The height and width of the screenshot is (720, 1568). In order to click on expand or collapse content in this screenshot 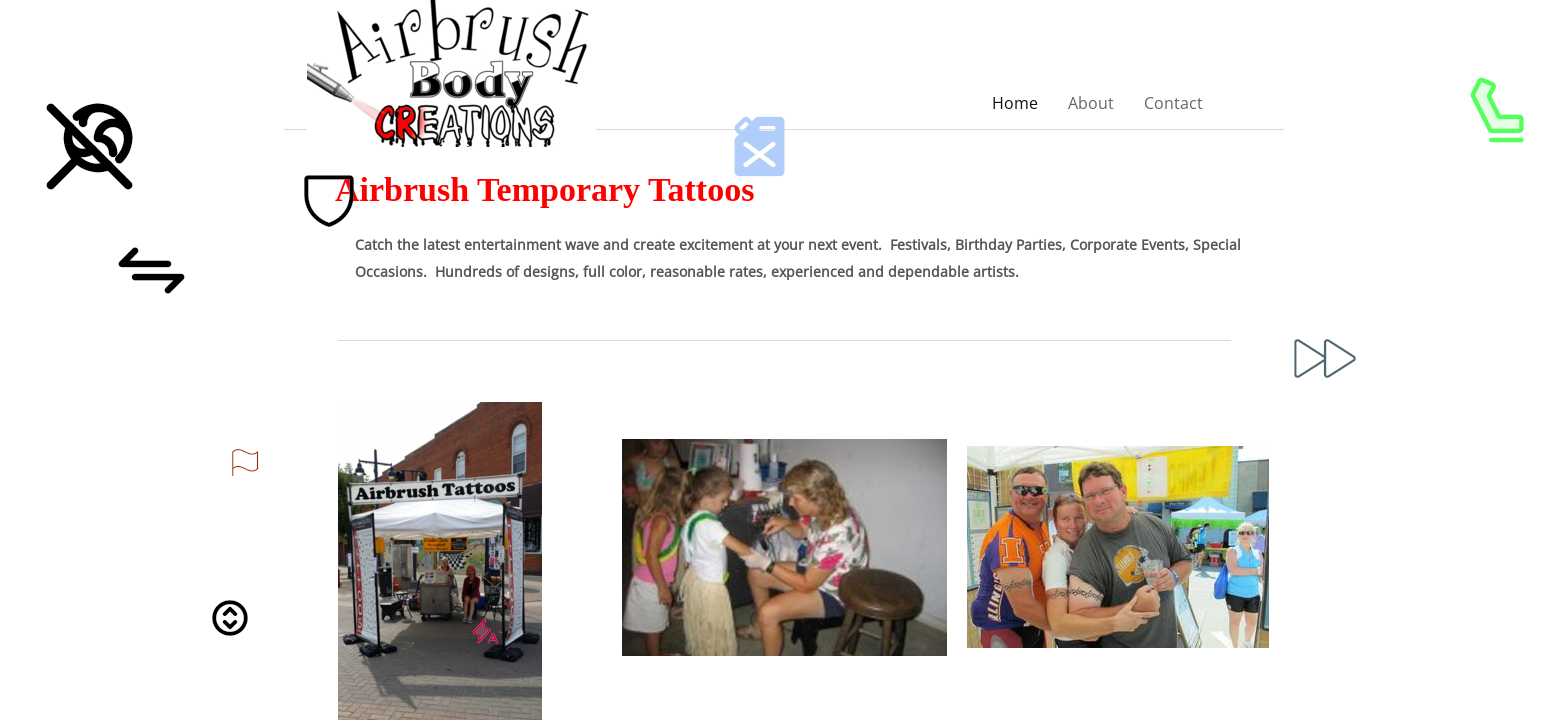, I will do `click(230, 618)`.